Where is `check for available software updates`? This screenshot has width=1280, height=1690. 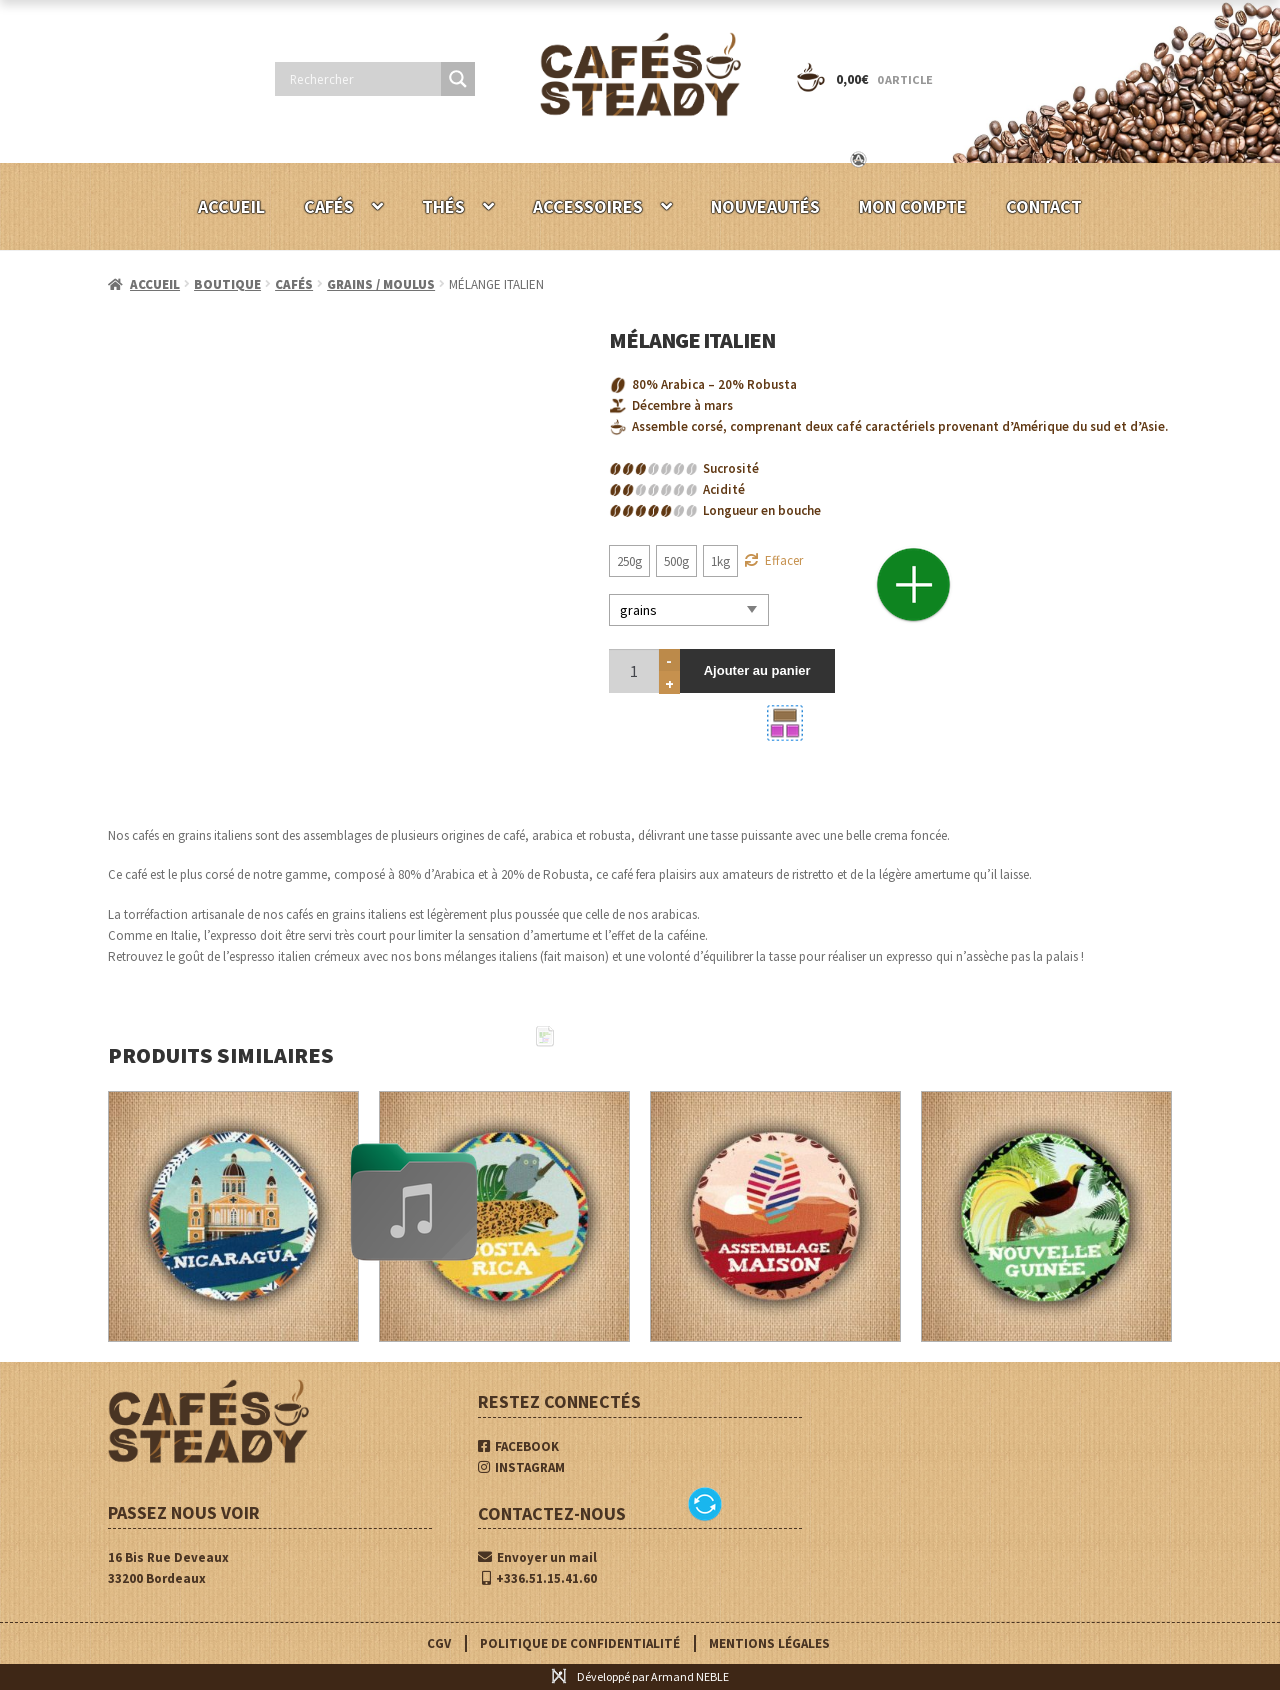
check for available software updates is located at coordinates (858, 159).